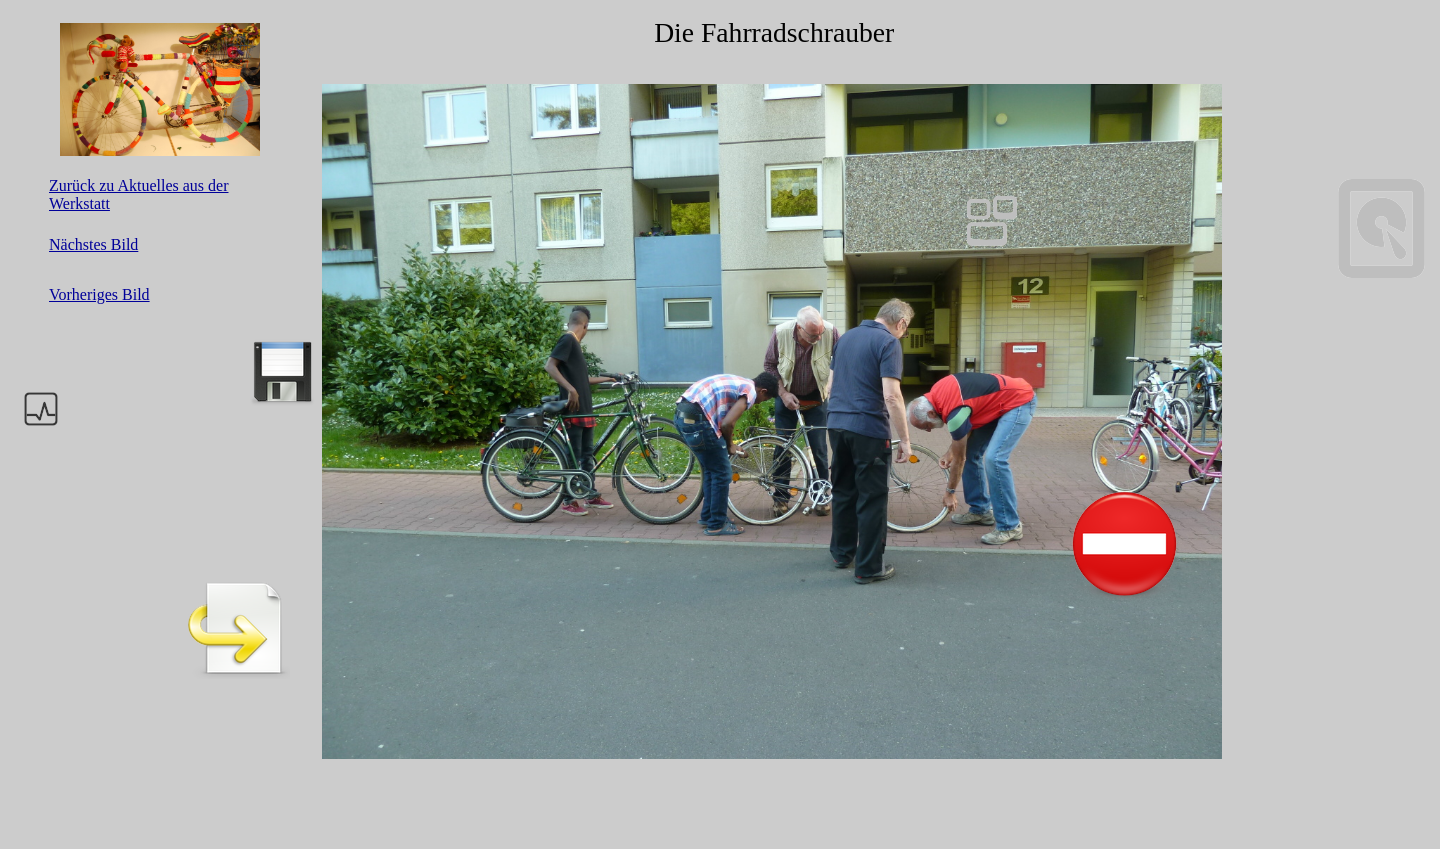 The width and height of the screenshot is (1440, 849). Describe the element at coordinates (239, 628) in the screenshot. I see `revert document to previous version` at that location.